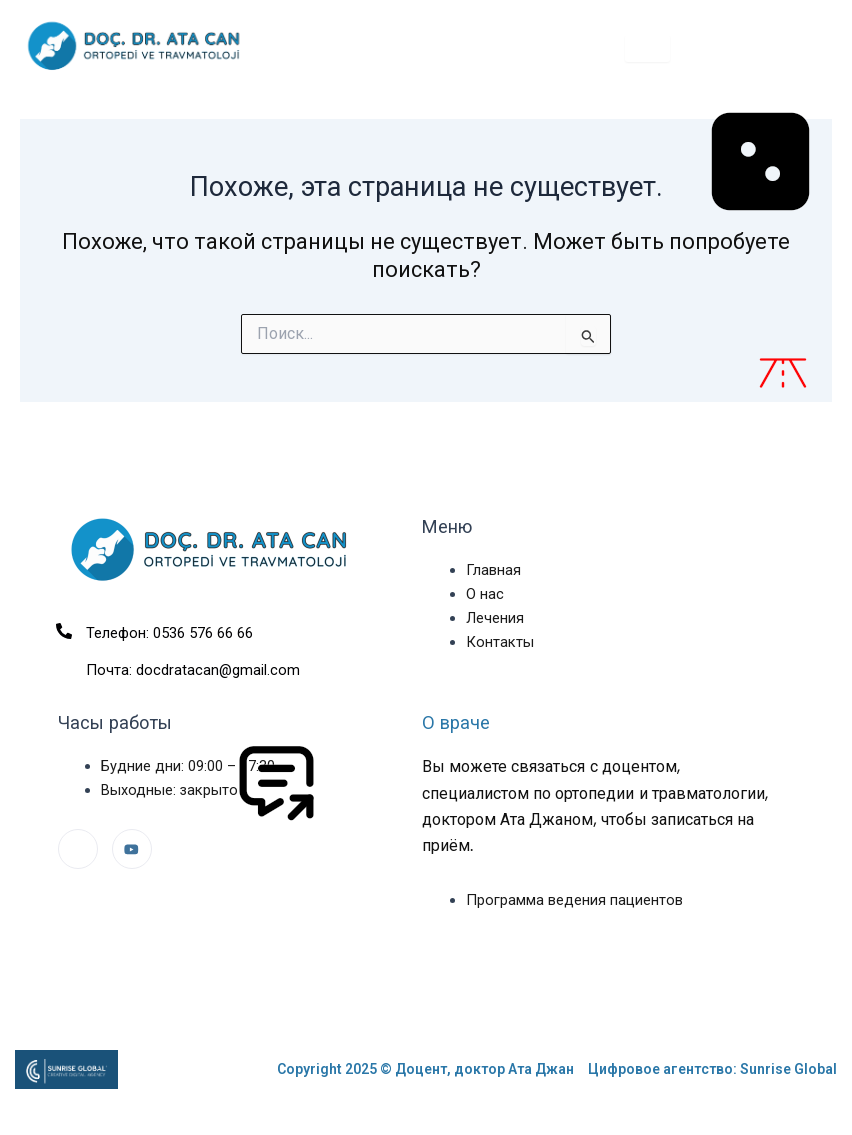 Image resolution: width=852 pixels, height=1135 pixels. Describe the element at coordinates (760, 161) in the screenshot. I see `roll dice or generate random number` at that location.